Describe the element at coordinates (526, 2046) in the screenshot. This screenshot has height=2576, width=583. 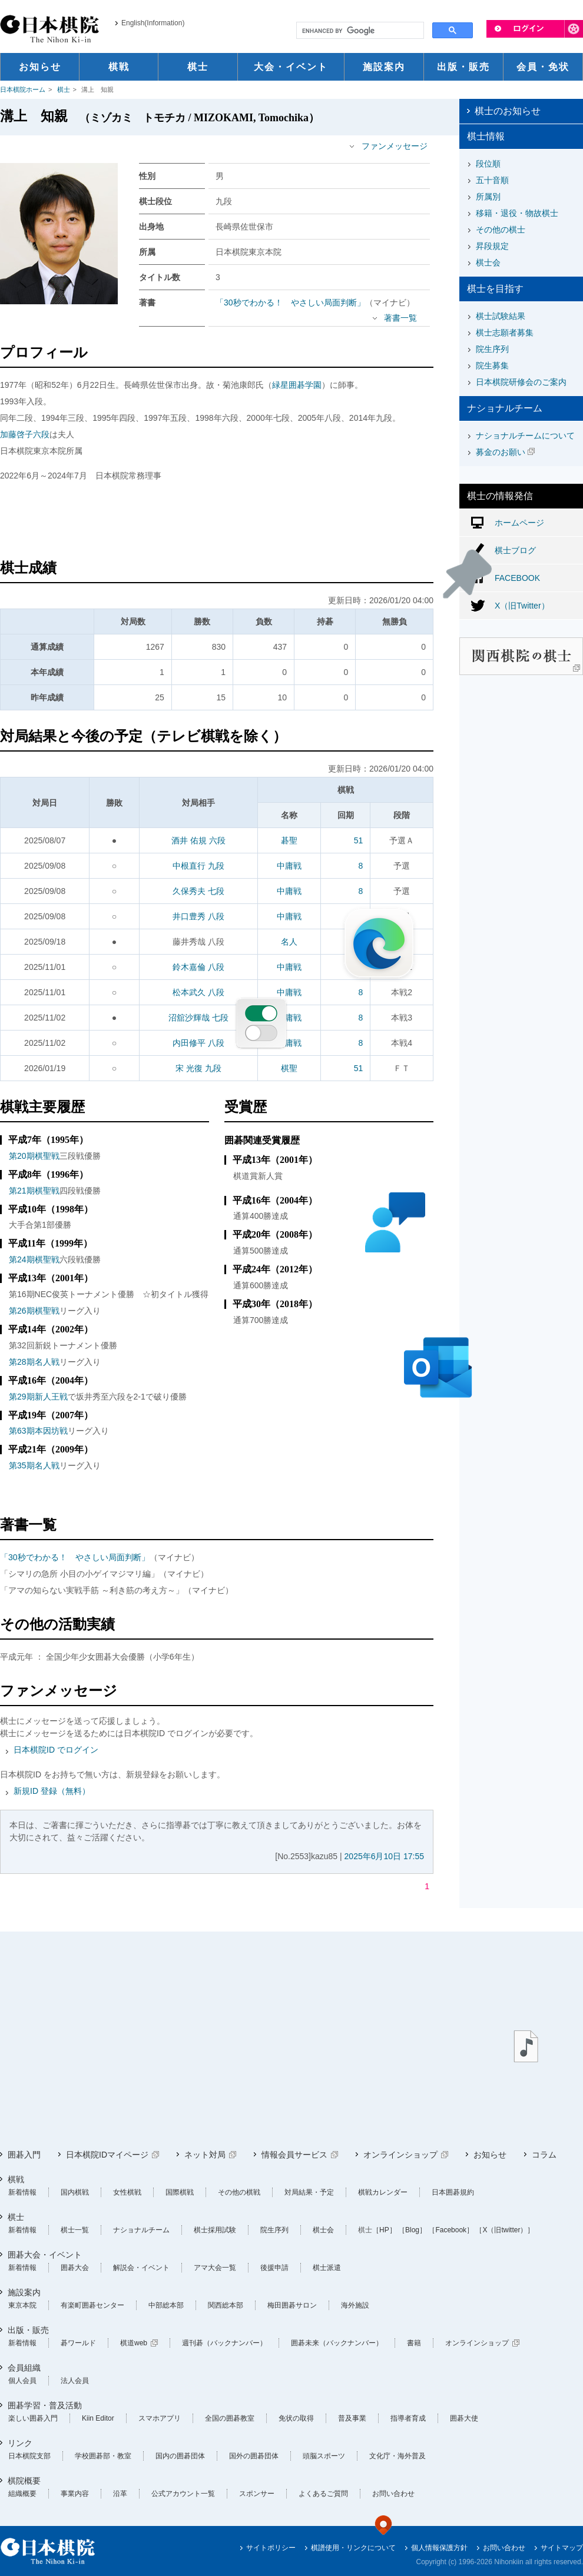
I see `open an audio file` at that location.